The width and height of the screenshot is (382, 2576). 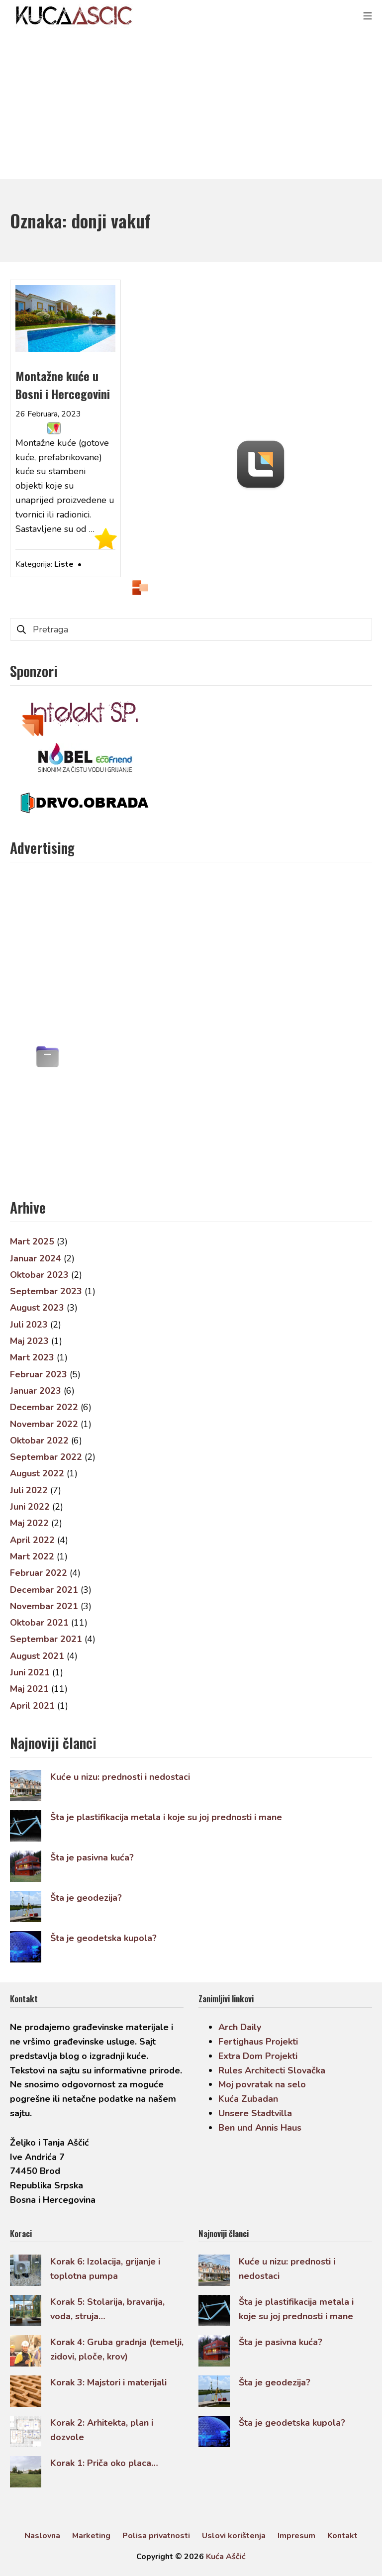 What do you see at coordinates (140, 588) in the screenshot?
I see `open microsoft power automate` at bounding box center [140, 588].